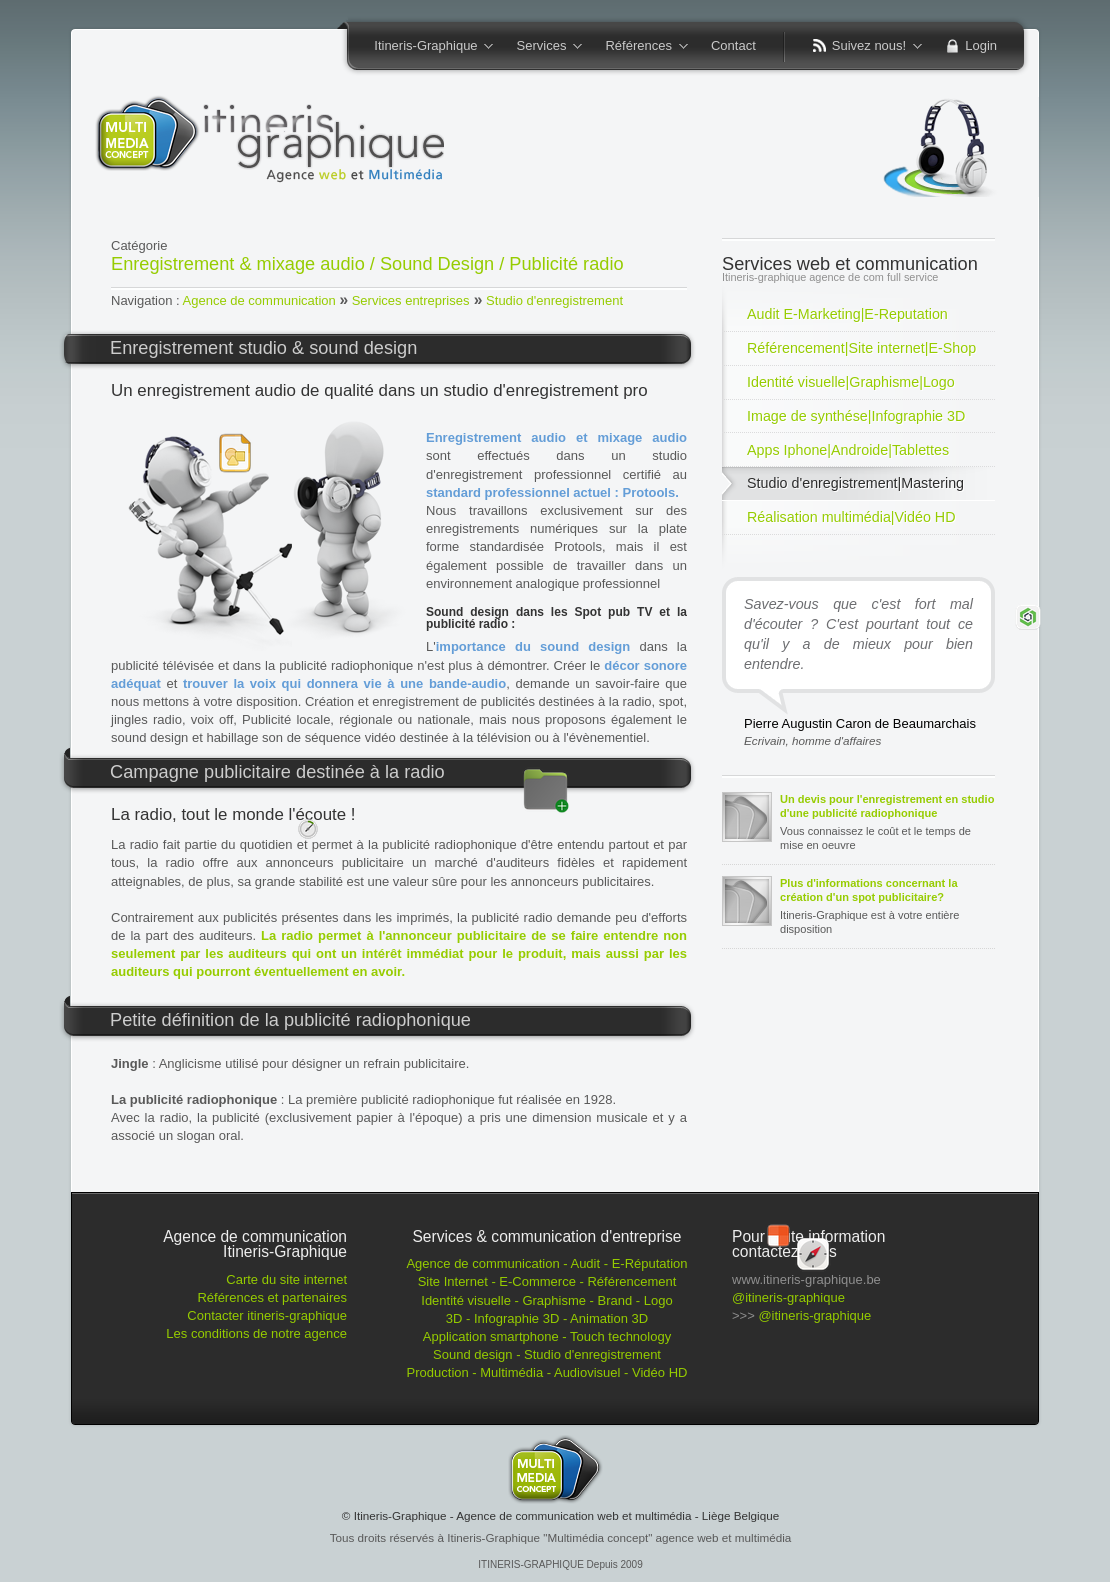  I want to click on open navigation or compass preferences, so click(813, 1254).